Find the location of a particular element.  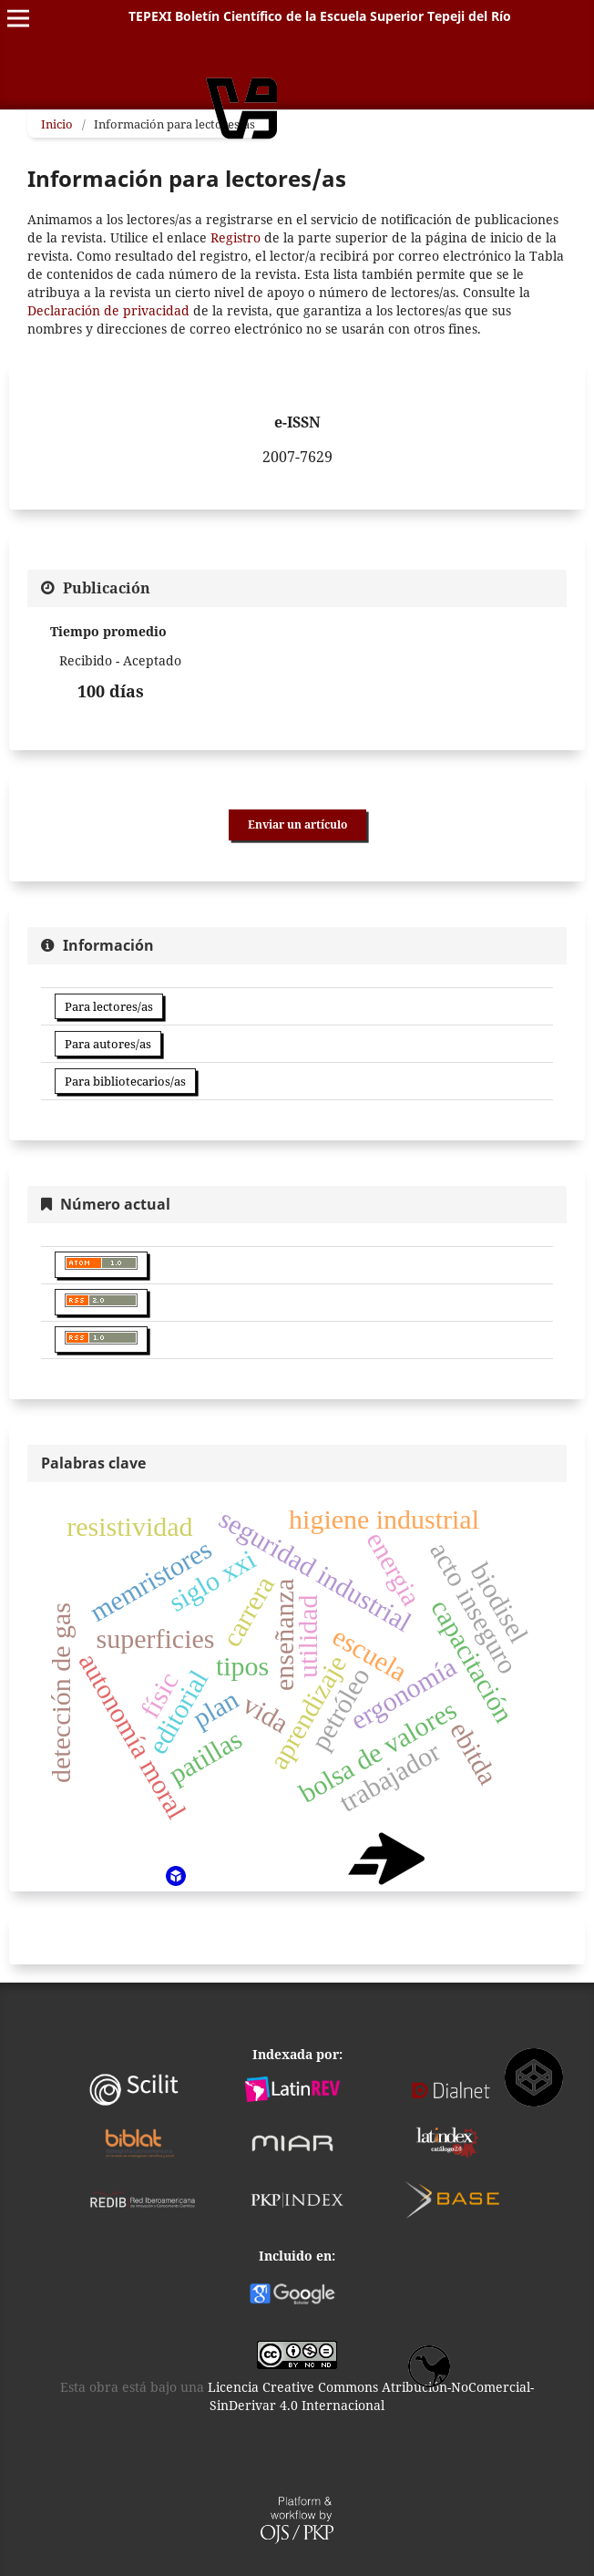

open VirtualBox virtual machine manager is located at coordinates (241, 108).